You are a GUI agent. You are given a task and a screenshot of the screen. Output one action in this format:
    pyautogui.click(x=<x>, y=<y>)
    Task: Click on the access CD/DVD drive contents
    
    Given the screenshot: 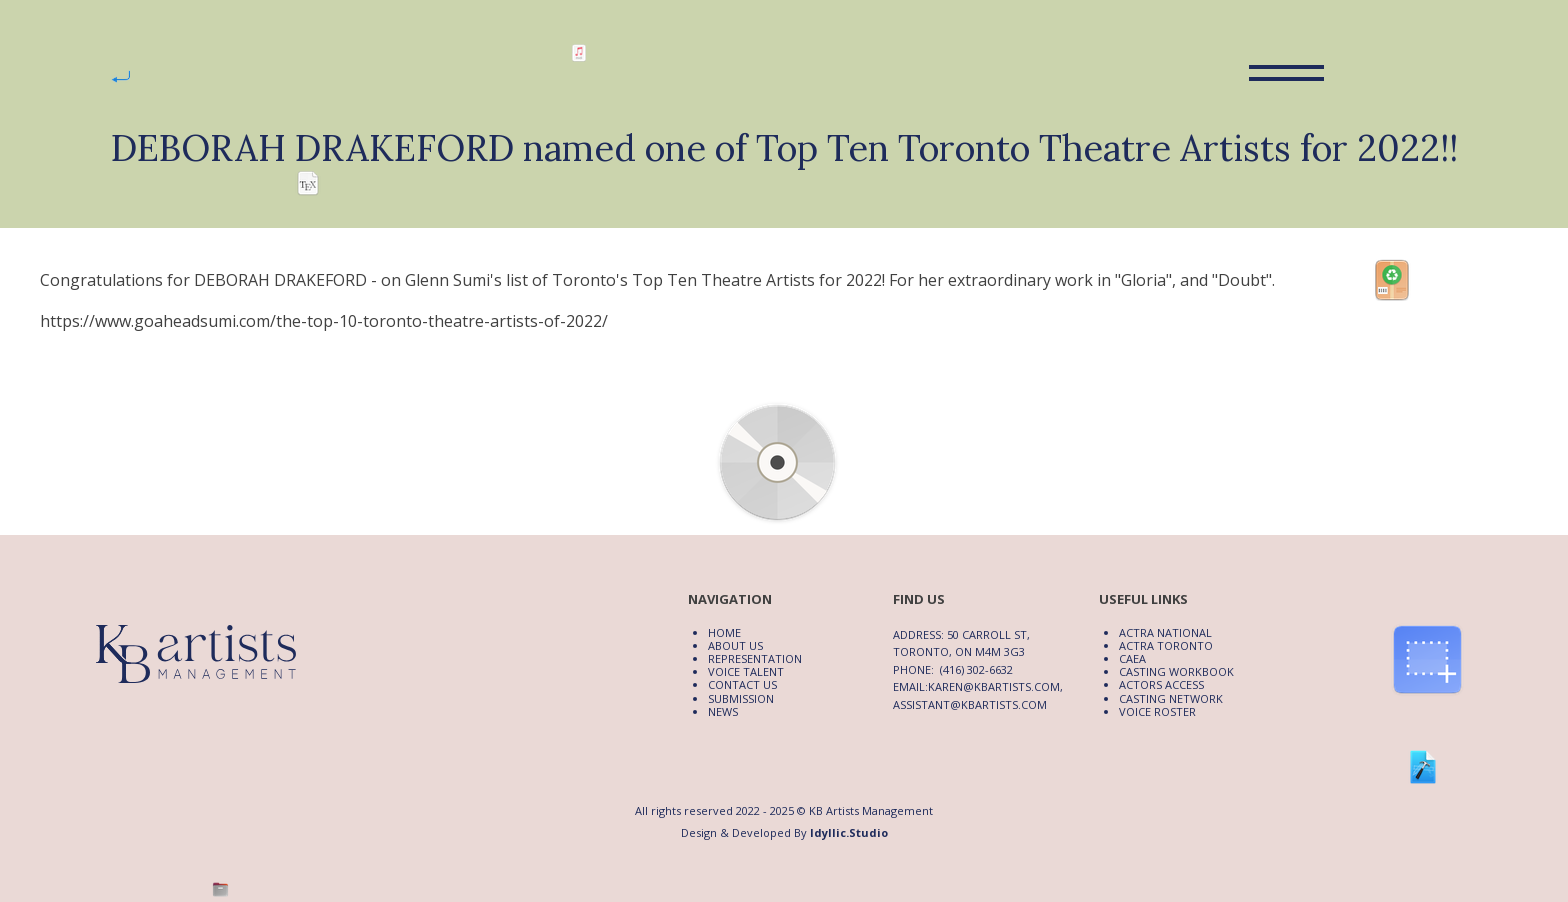 What is the action you would take?
    pyautogui.click(x=777, y=462)
    